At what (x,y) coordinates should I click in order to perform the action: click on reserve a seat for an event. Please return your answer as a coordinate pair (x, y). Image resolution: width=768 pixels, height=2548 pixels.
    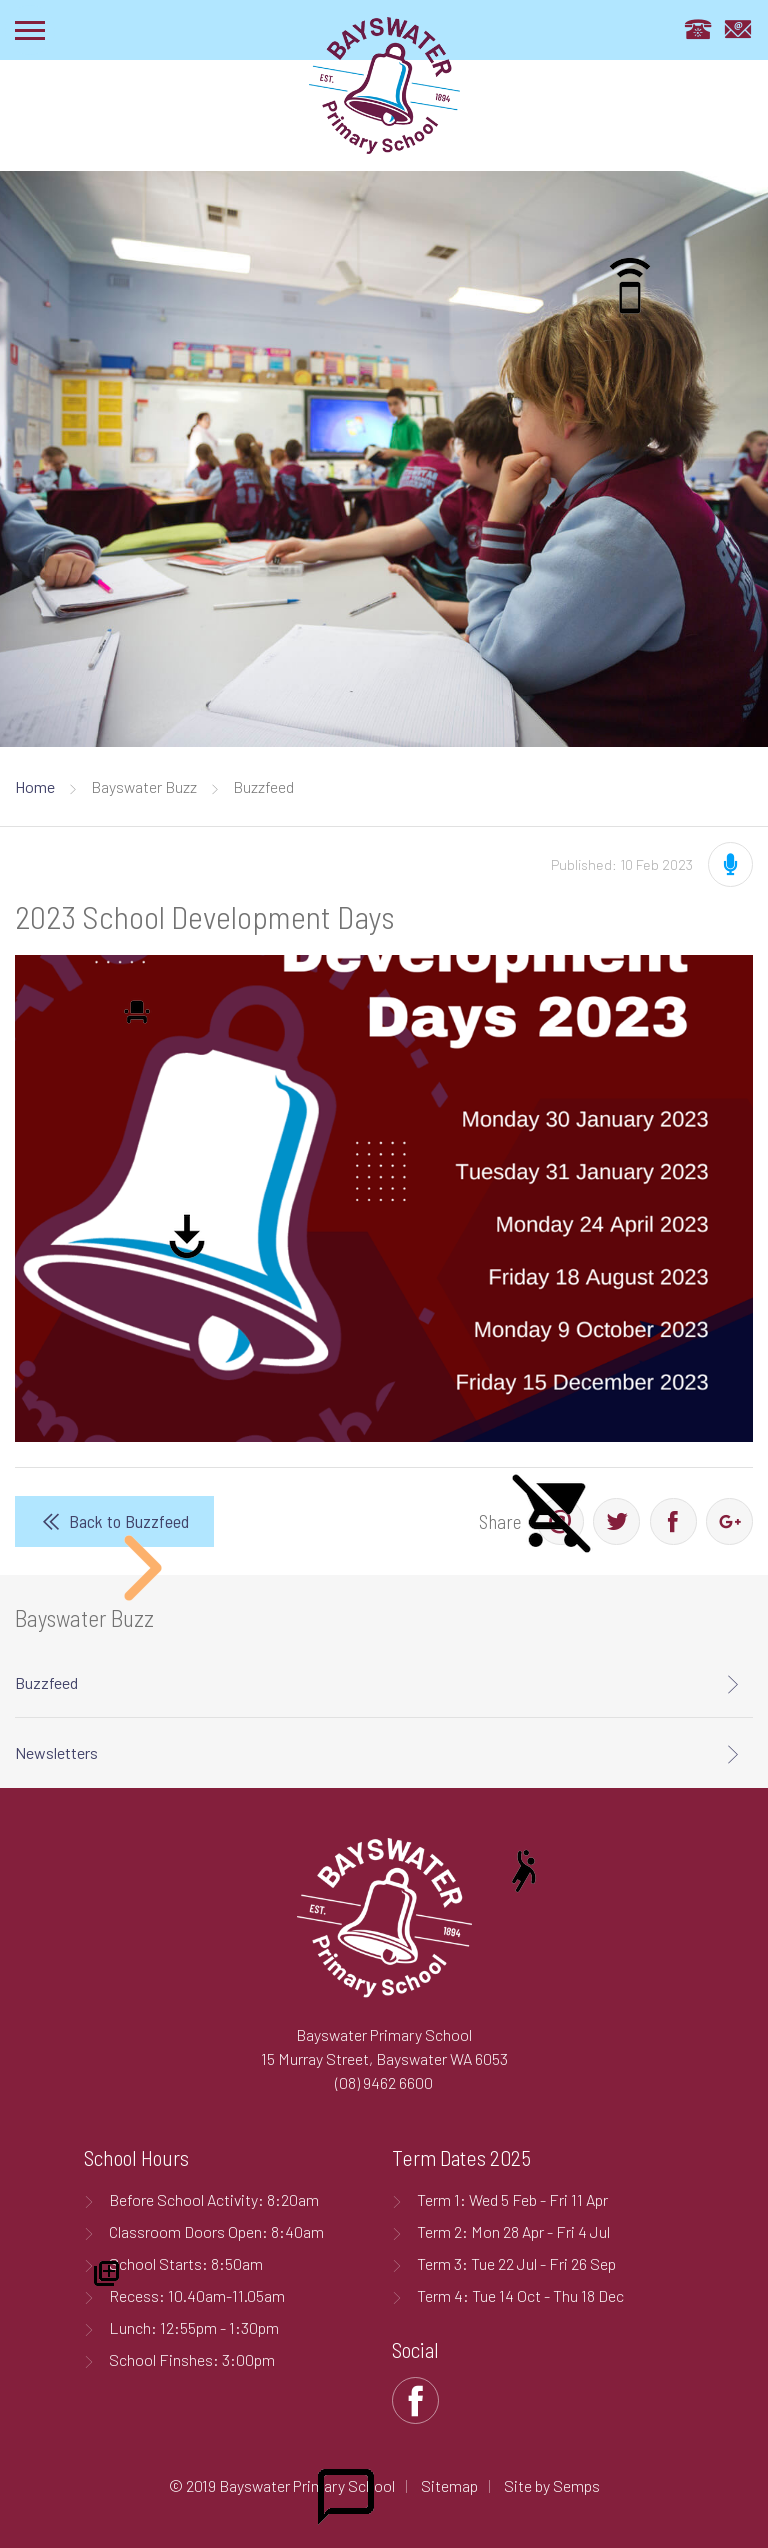
    Looking at the image, I should click on (137, 1012).